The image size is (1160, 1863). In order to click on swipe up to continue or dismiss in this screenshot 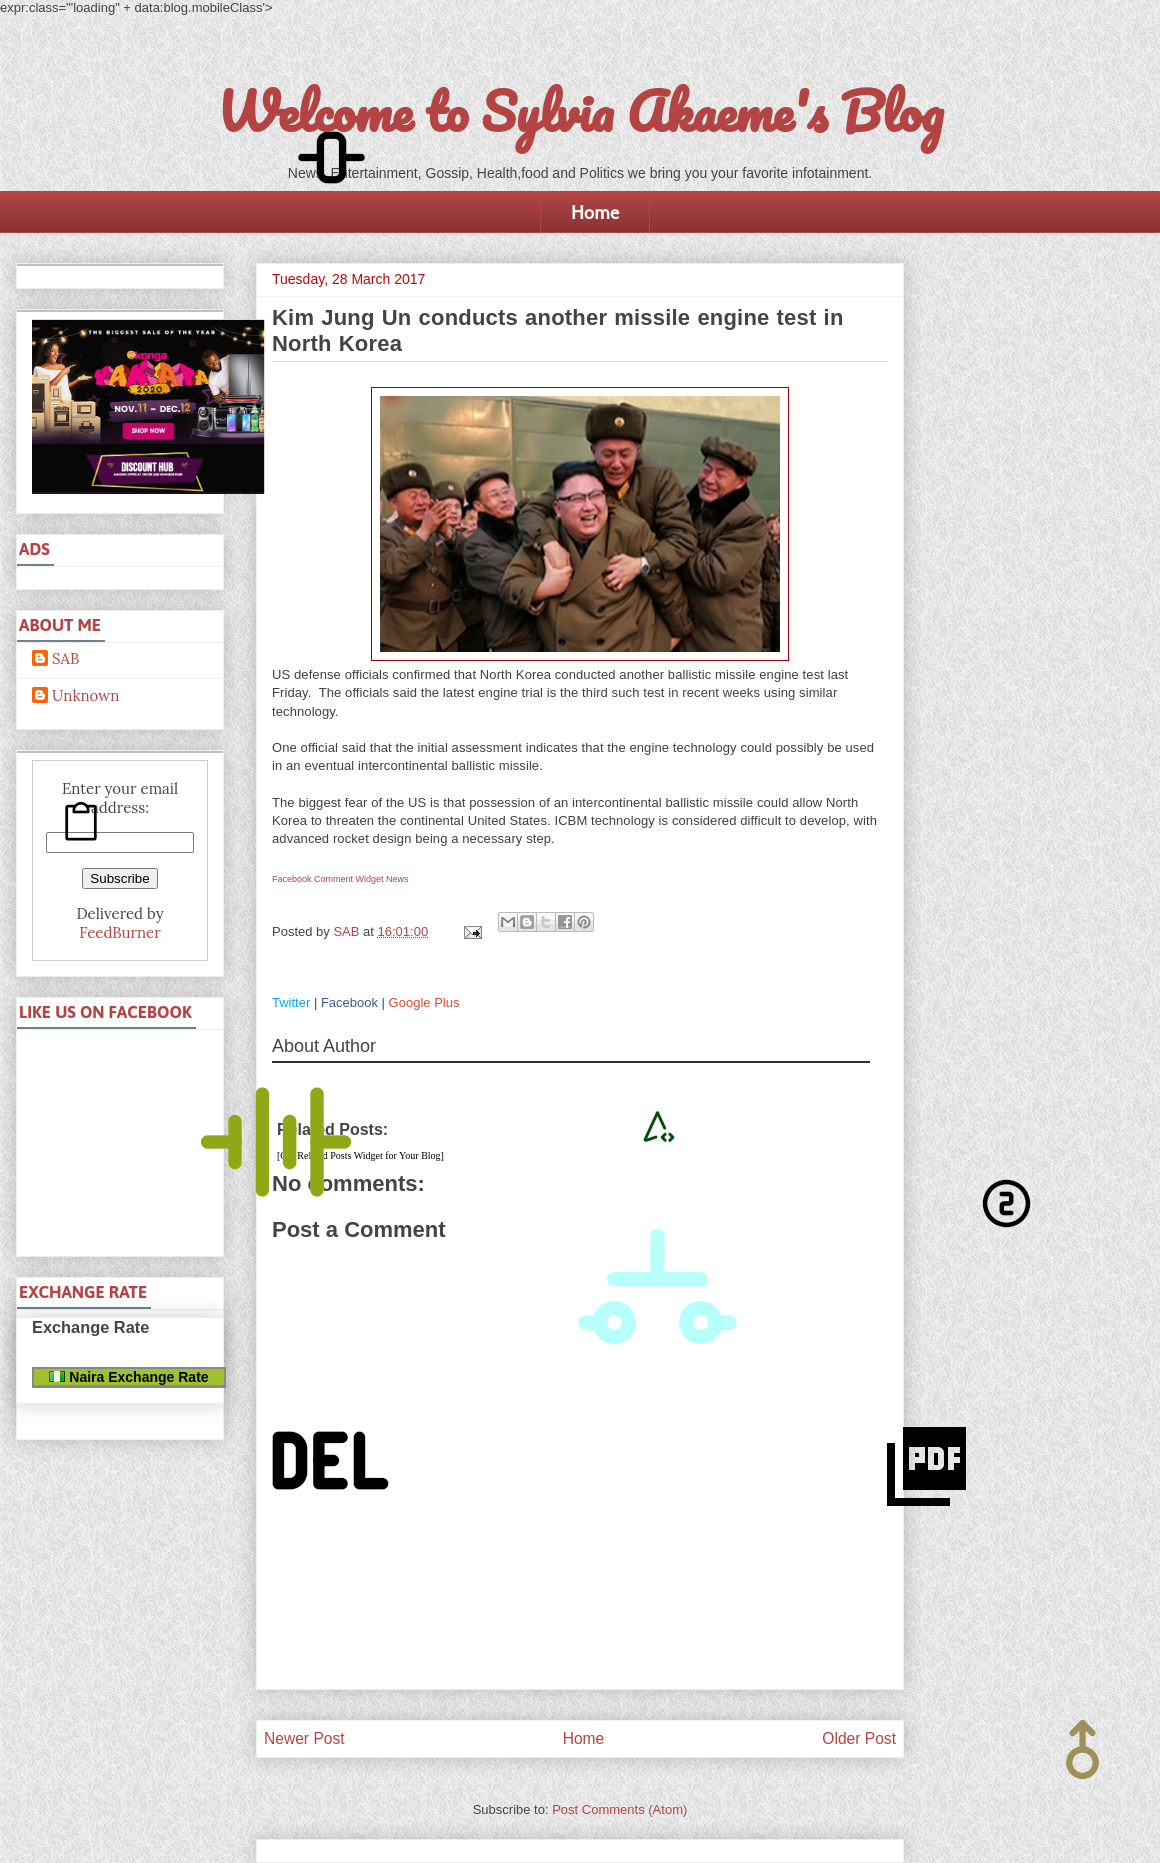, I will do `click(1082, 1749)`.